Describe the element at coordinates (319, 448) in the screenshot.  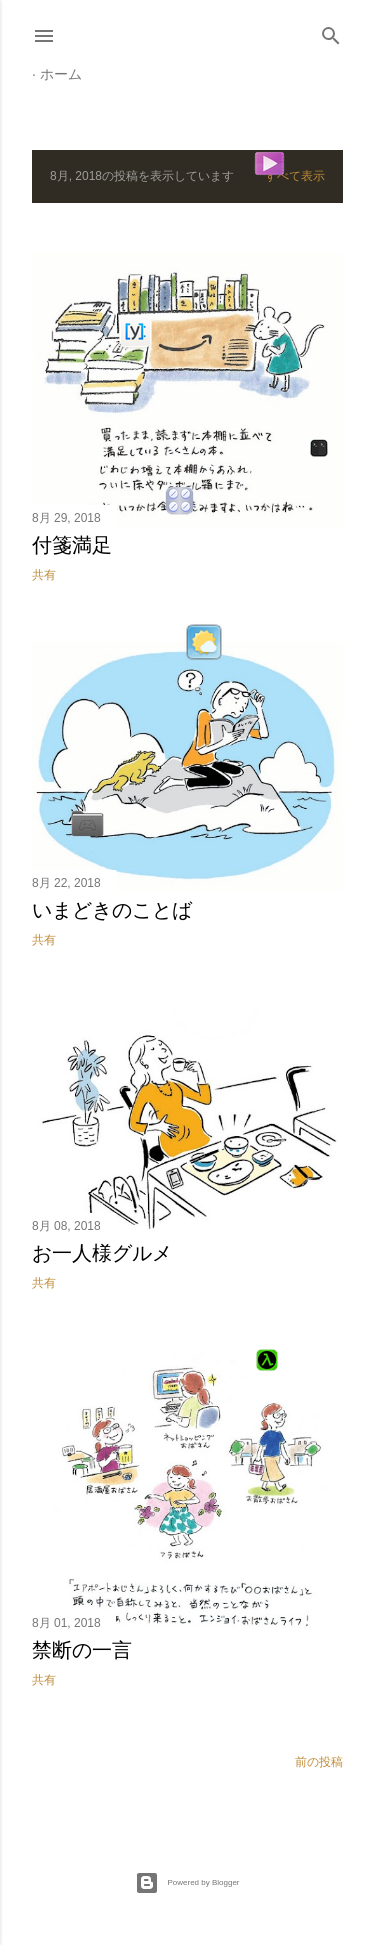
I see `open terminix terminal emulator` at that location.